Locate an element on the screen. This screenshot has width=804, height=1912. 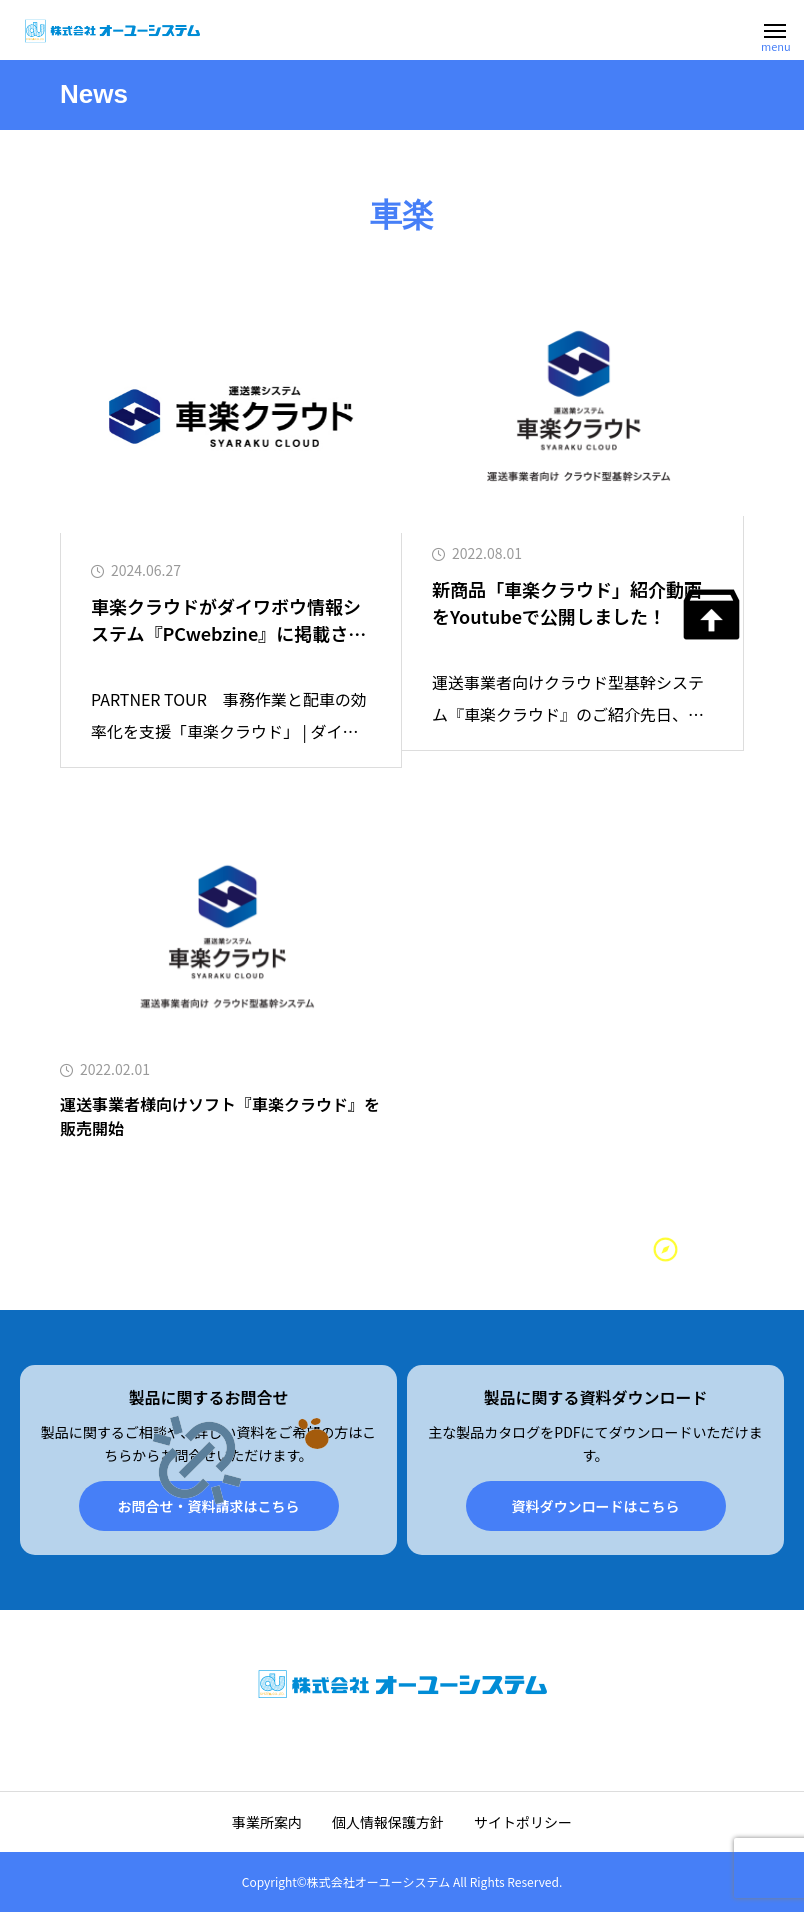
access navigation or direction features is located at coordinates (665, 1249).